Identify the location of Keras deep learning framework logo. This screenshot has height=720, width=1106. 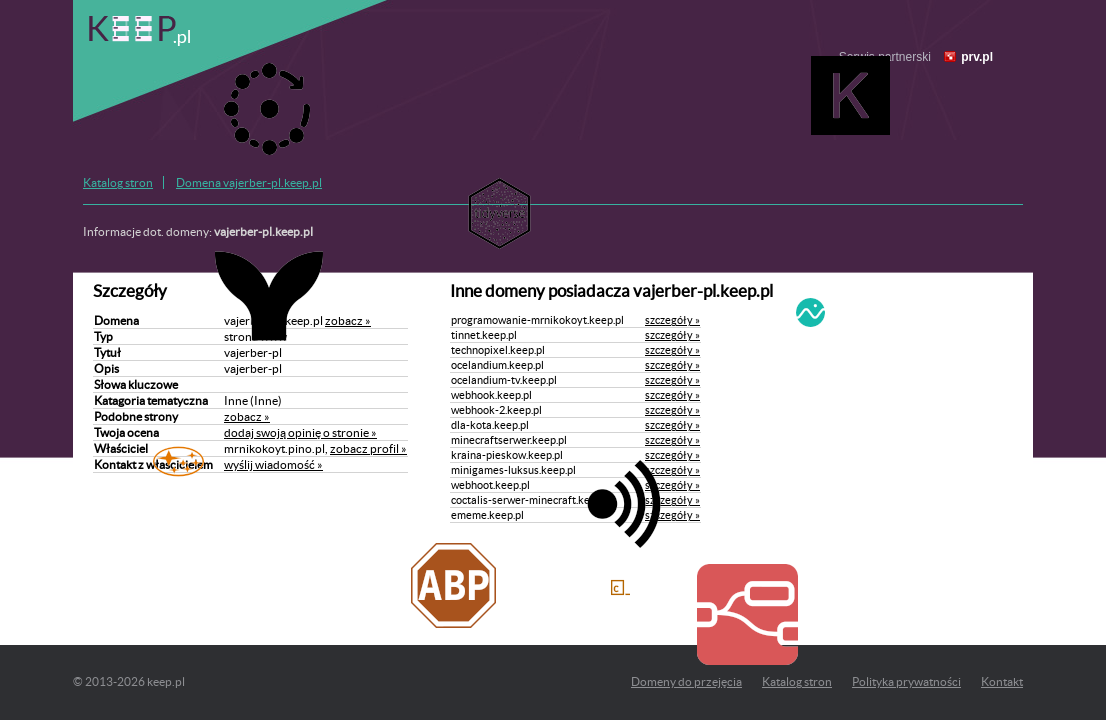
(850, 95).